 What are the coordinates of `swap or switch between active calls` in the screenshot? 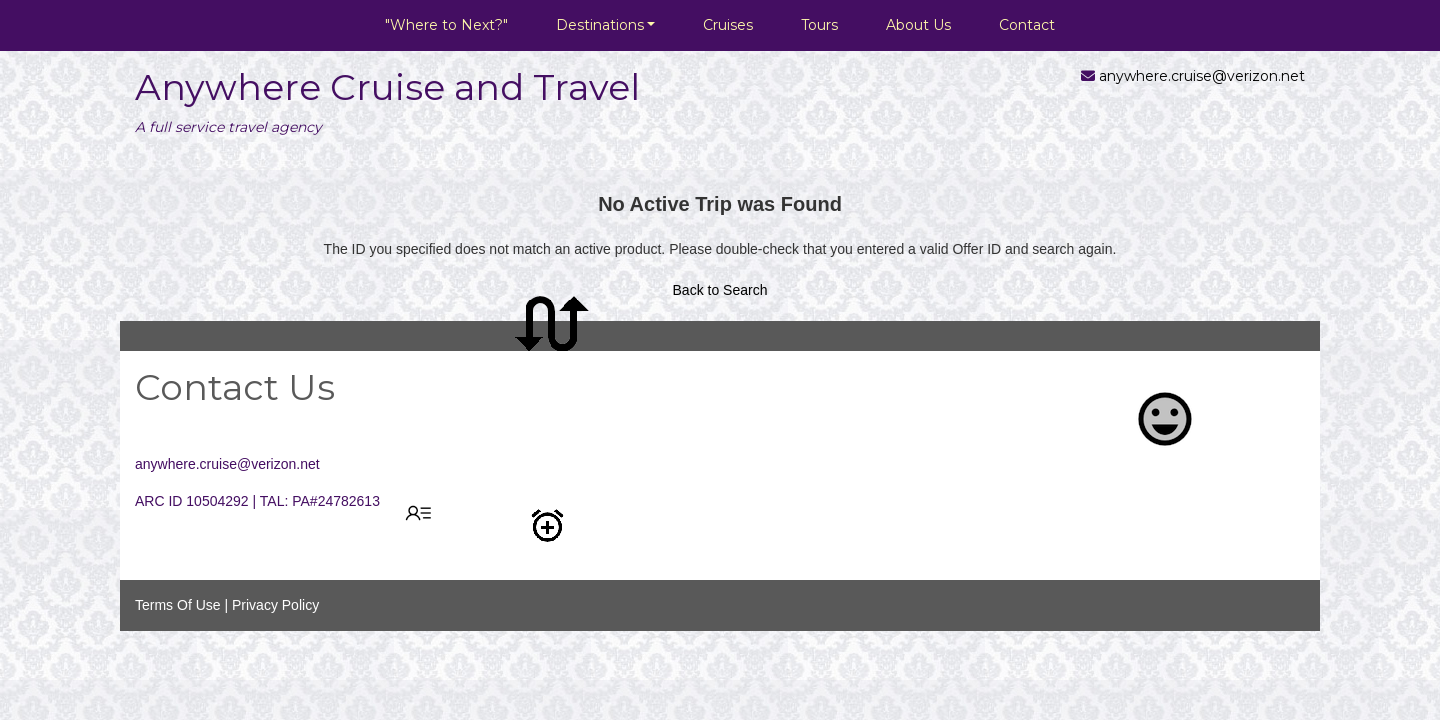 It's located at (551, 325).